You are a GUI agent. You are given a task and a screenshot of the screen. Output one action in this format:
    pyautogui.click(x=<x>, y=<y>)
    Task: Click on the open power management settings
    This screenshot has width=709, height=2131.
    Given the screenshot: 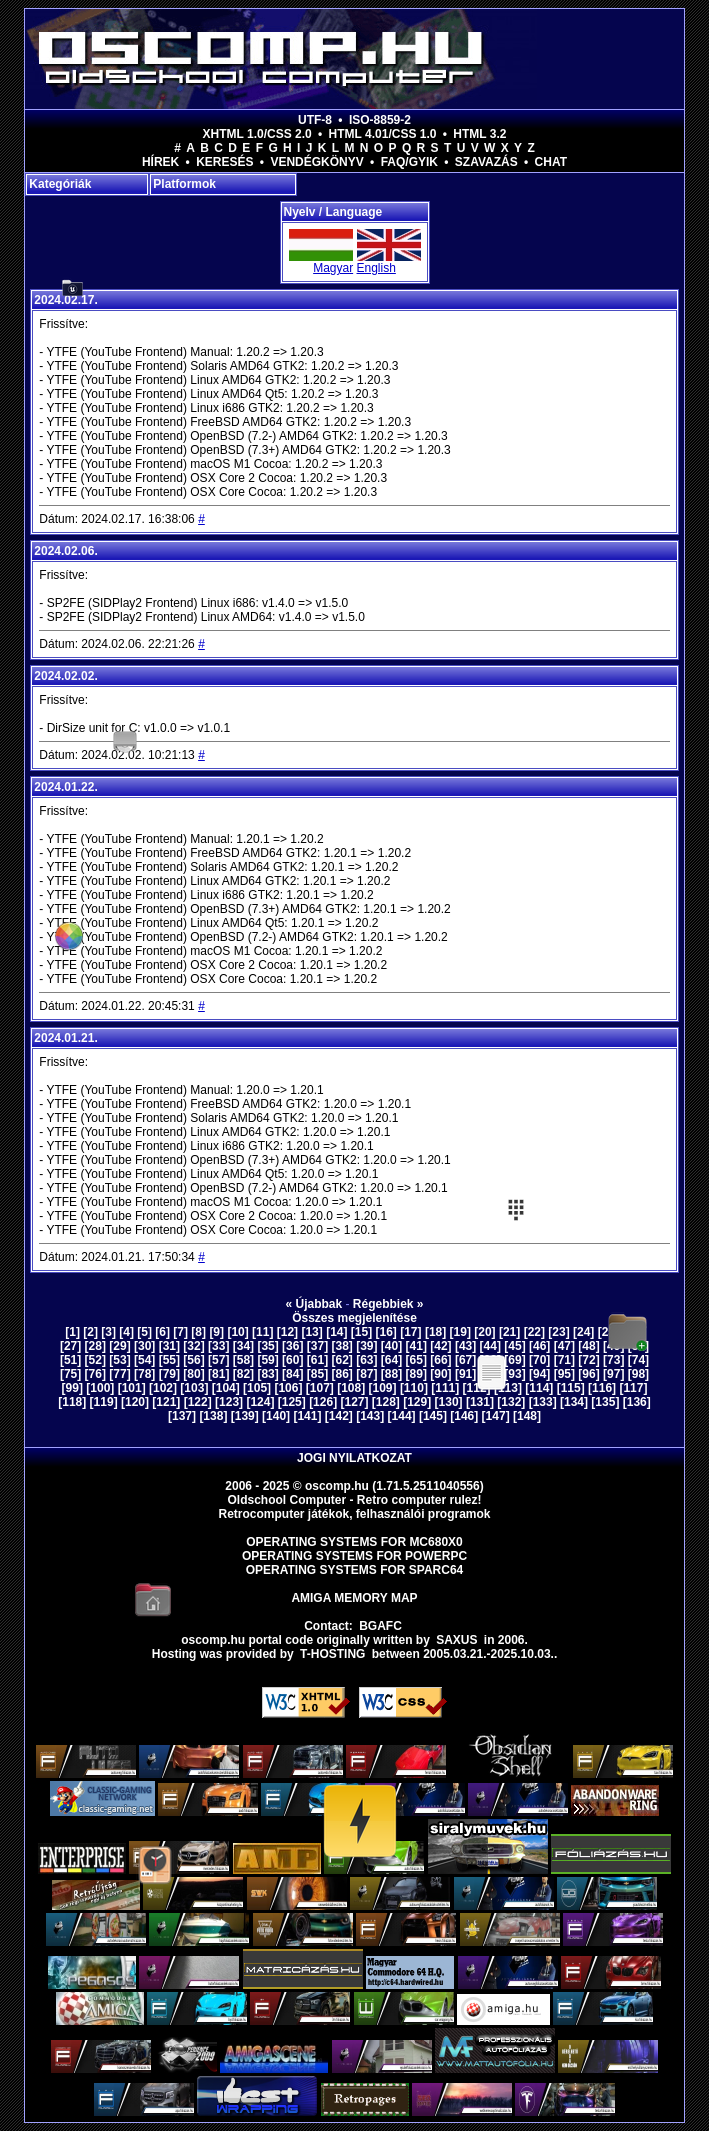 What is the action you would take?
    pyautogui.click(x=360, y=1821)
    